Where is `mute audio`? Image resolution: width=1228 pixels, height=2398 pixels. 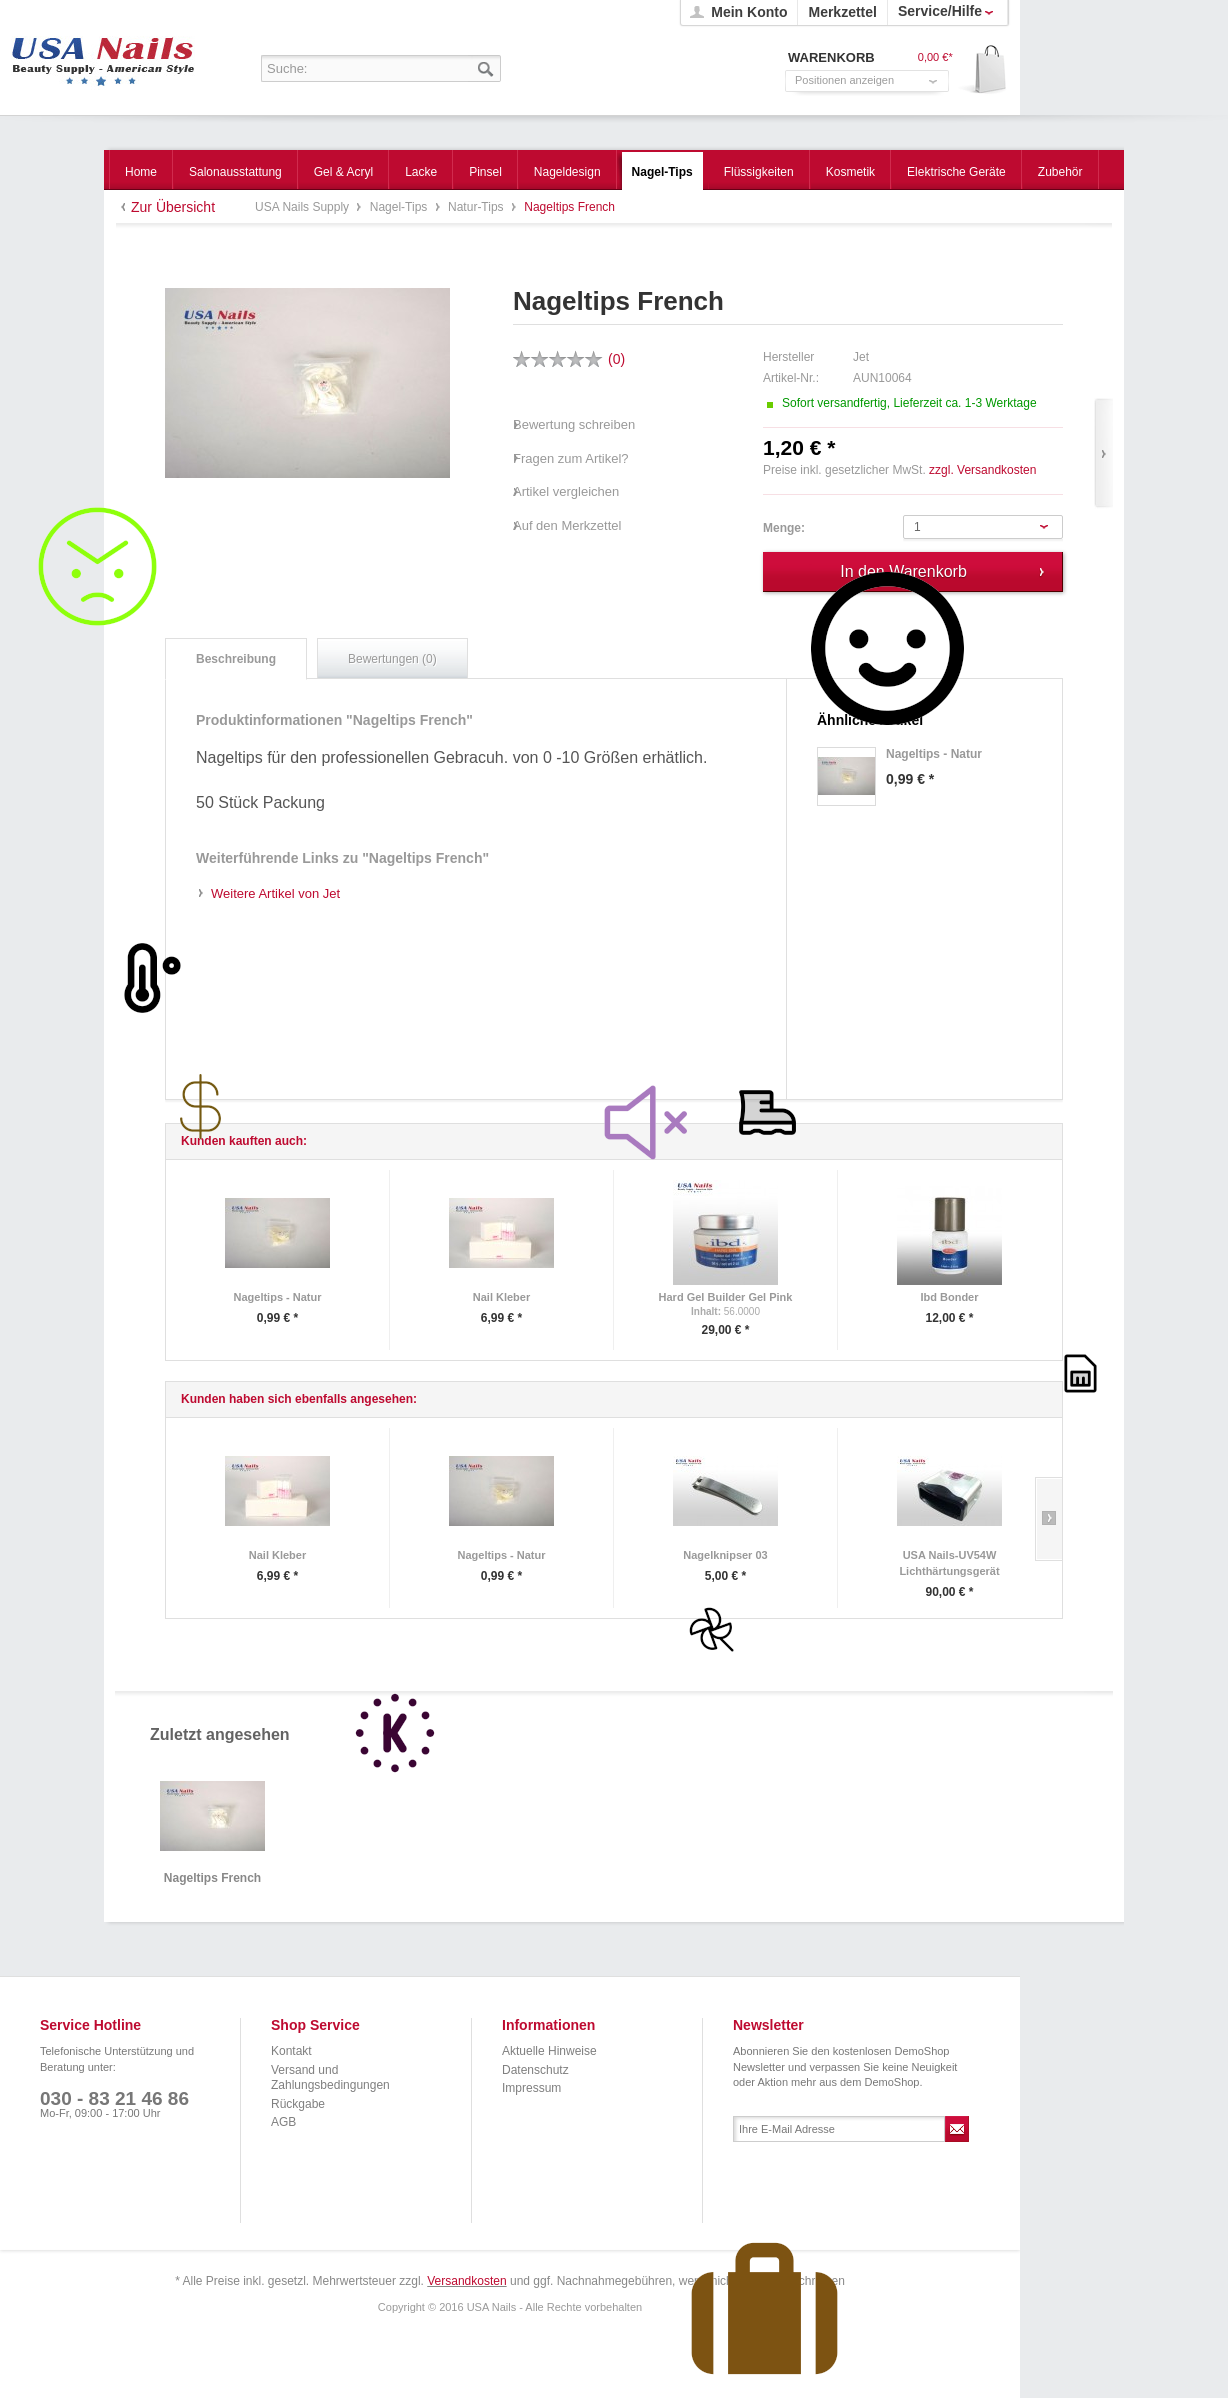
mute audio is located at coordinates (641, 1122).